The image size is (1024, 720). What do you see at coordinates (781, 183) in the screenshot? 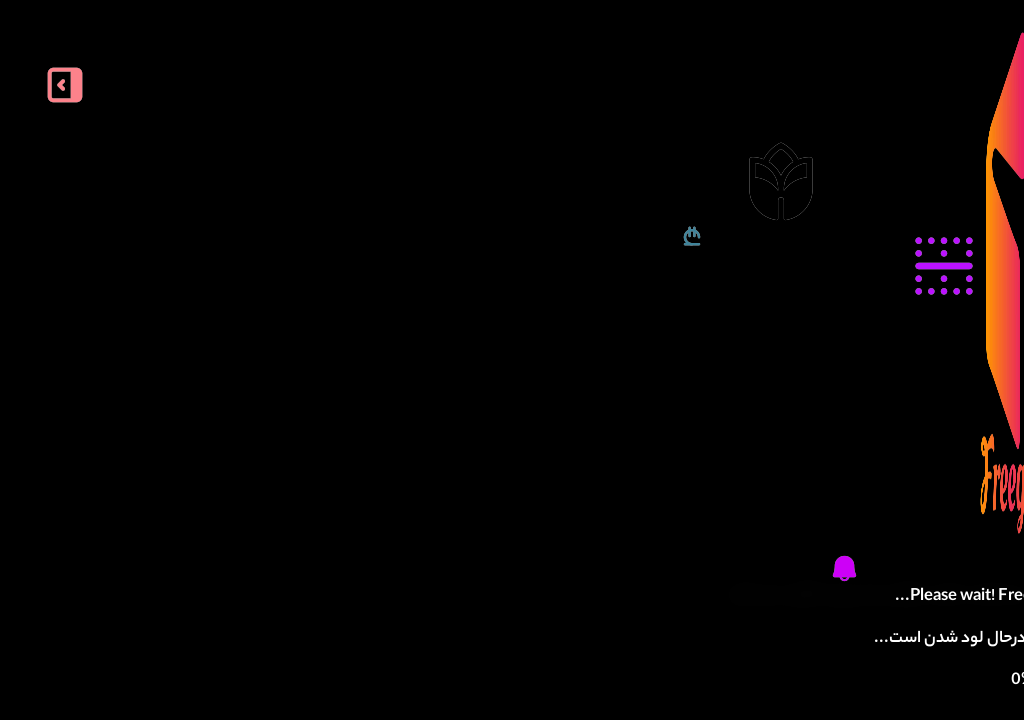
I see `filter by grain or wheat products` at bounding box center [781, 183].